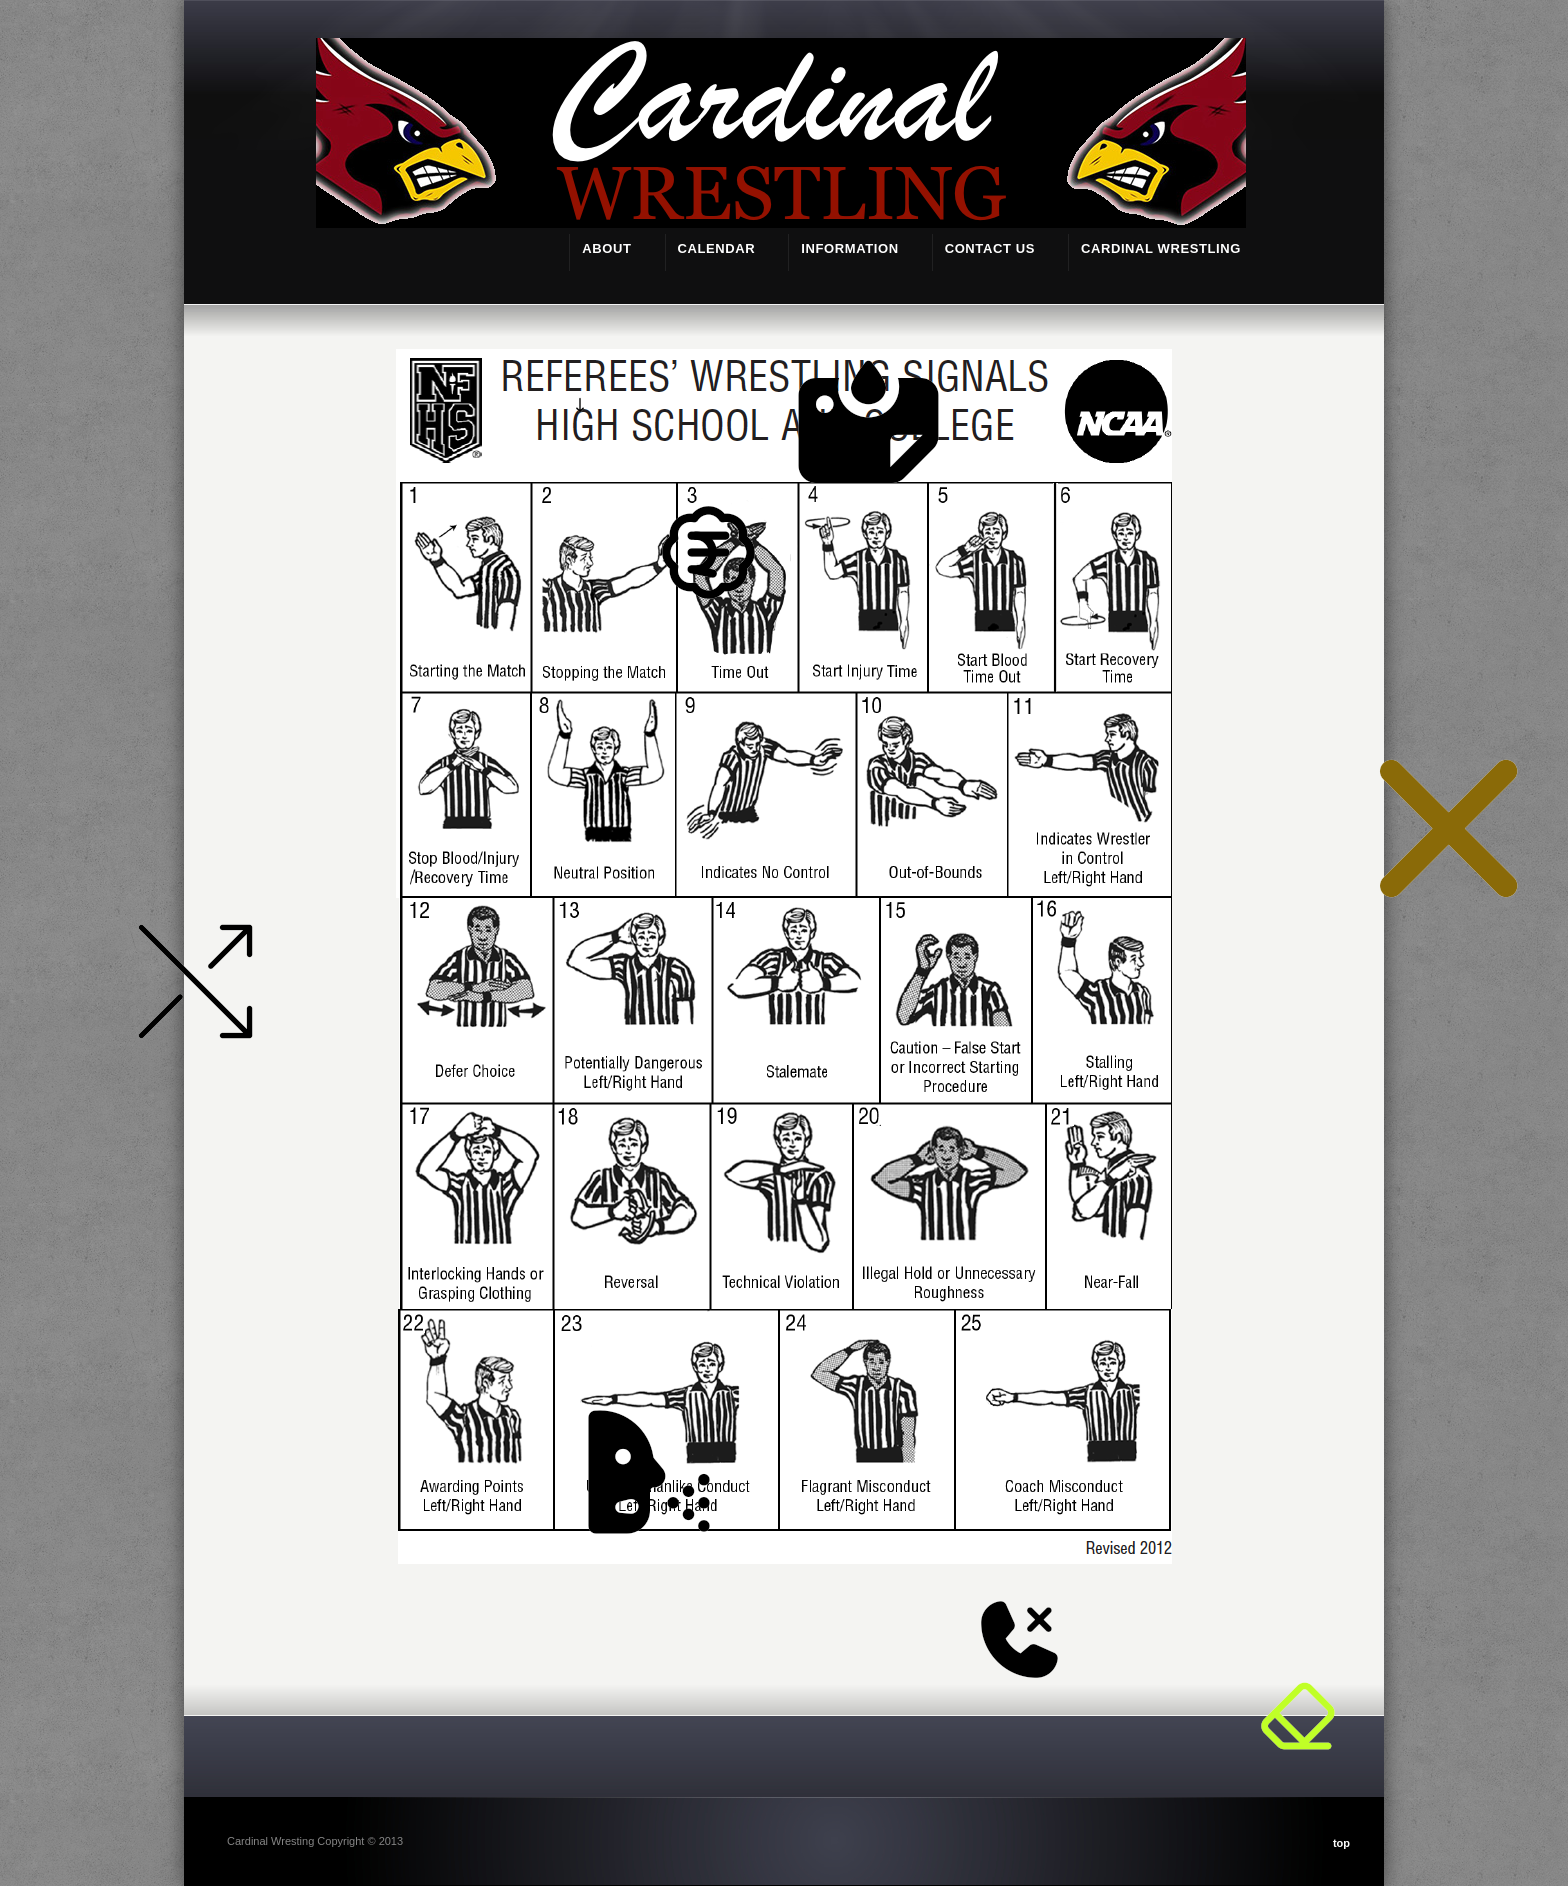  I want to click on view Indian rupee pricing or payment, so click(708, 552).